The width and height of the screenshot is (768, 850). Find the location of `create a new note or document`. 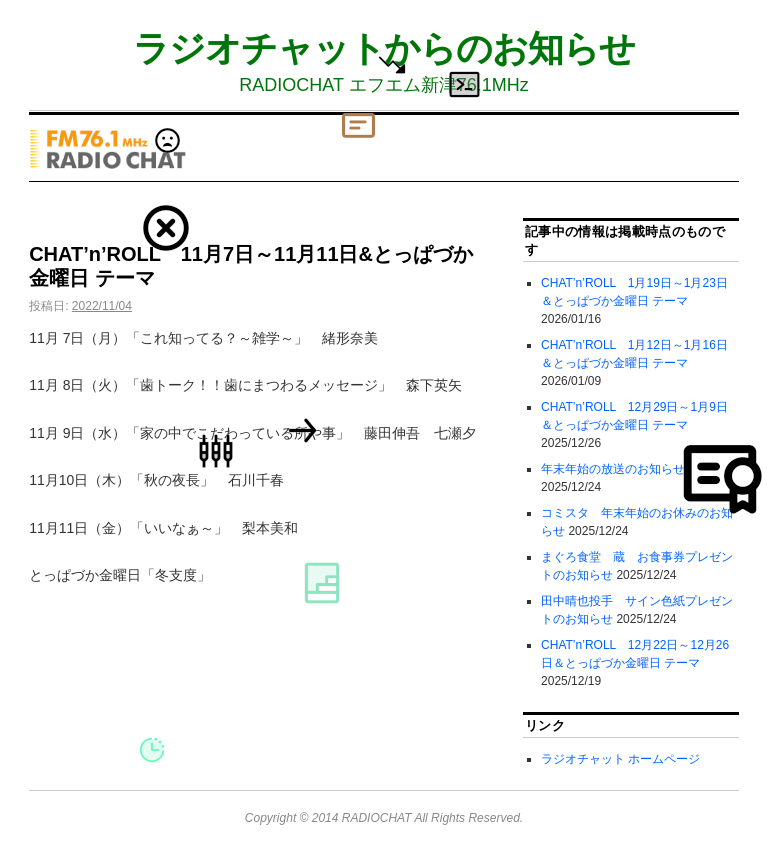

create a new note or document is located at coordinates (358, 125).